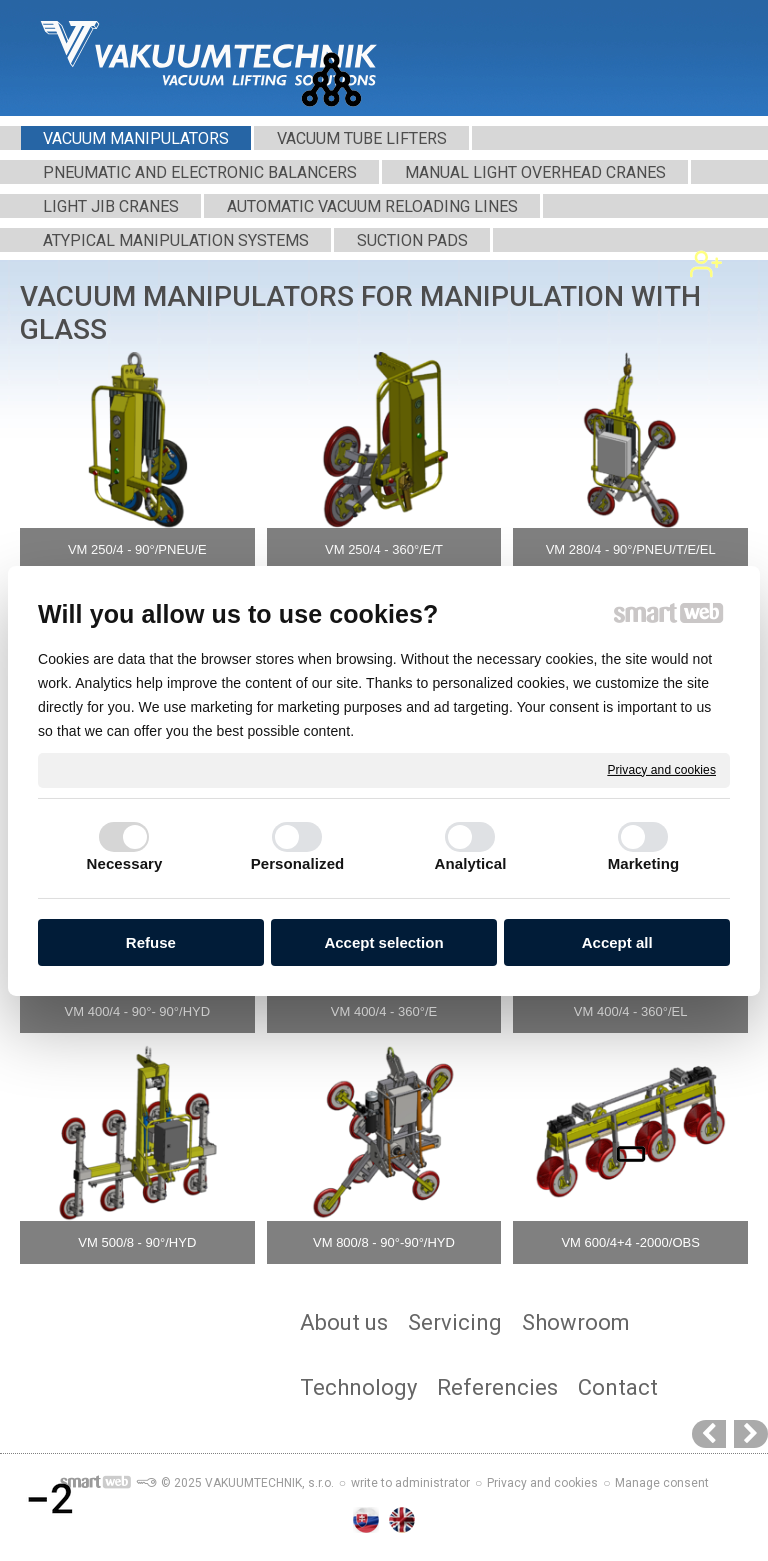 The height and width of the screenshot is (1561, 768). I want to click on crop image to 7:5 aspect ratio, so click(631, 1154).